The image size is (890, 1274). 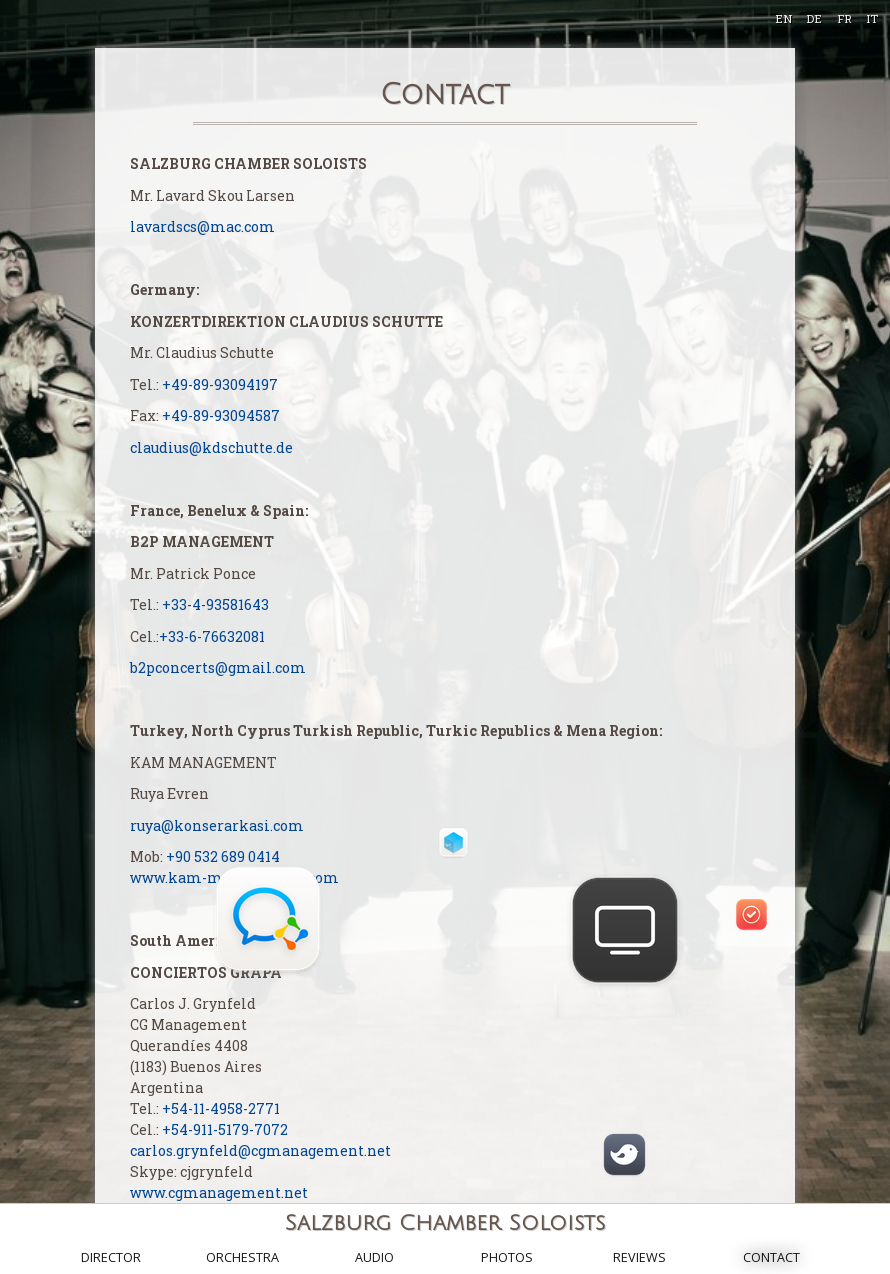 What do you see at coordinates (625, 932) in the screenshot?
I see `open display preferences` at bounding box center [625, 932].